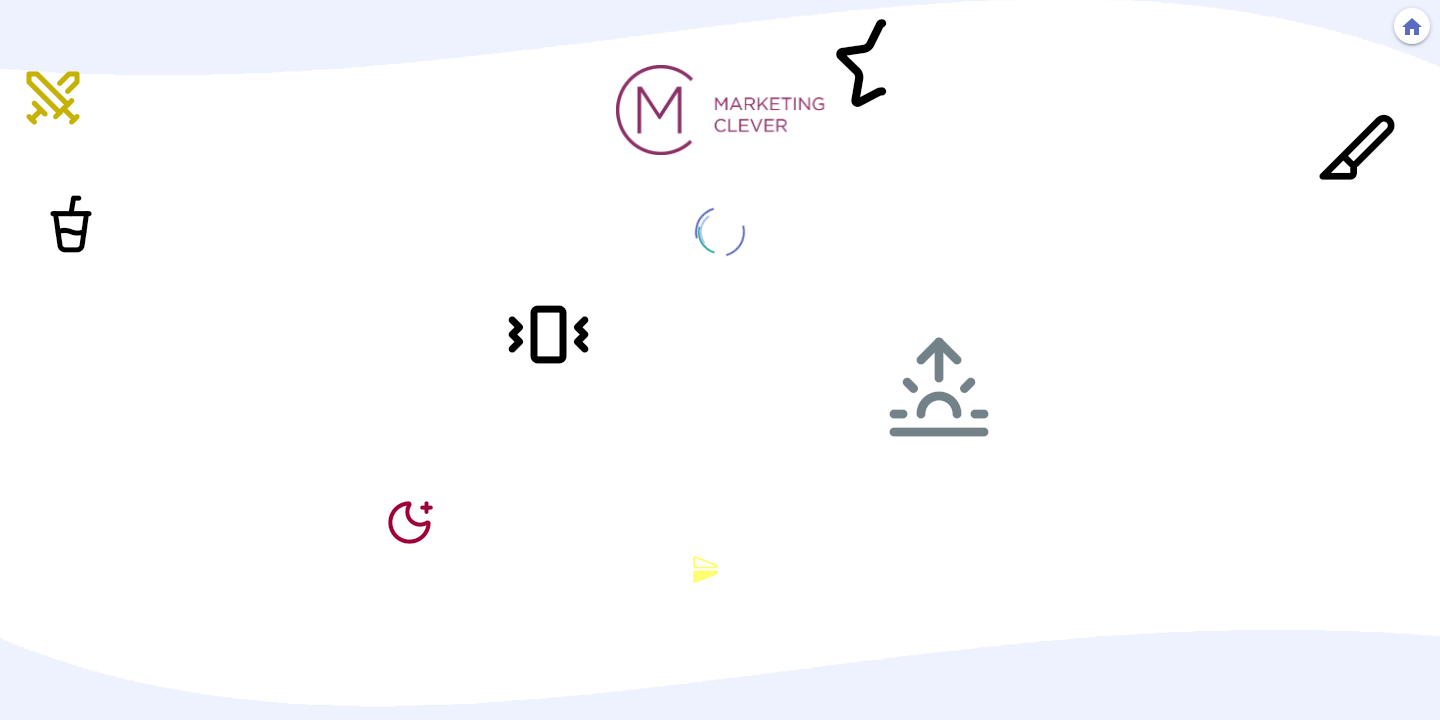  Describe the element at coordinates (1357, 149) in the screenshot. I see `slice or cut selected content` at that location.